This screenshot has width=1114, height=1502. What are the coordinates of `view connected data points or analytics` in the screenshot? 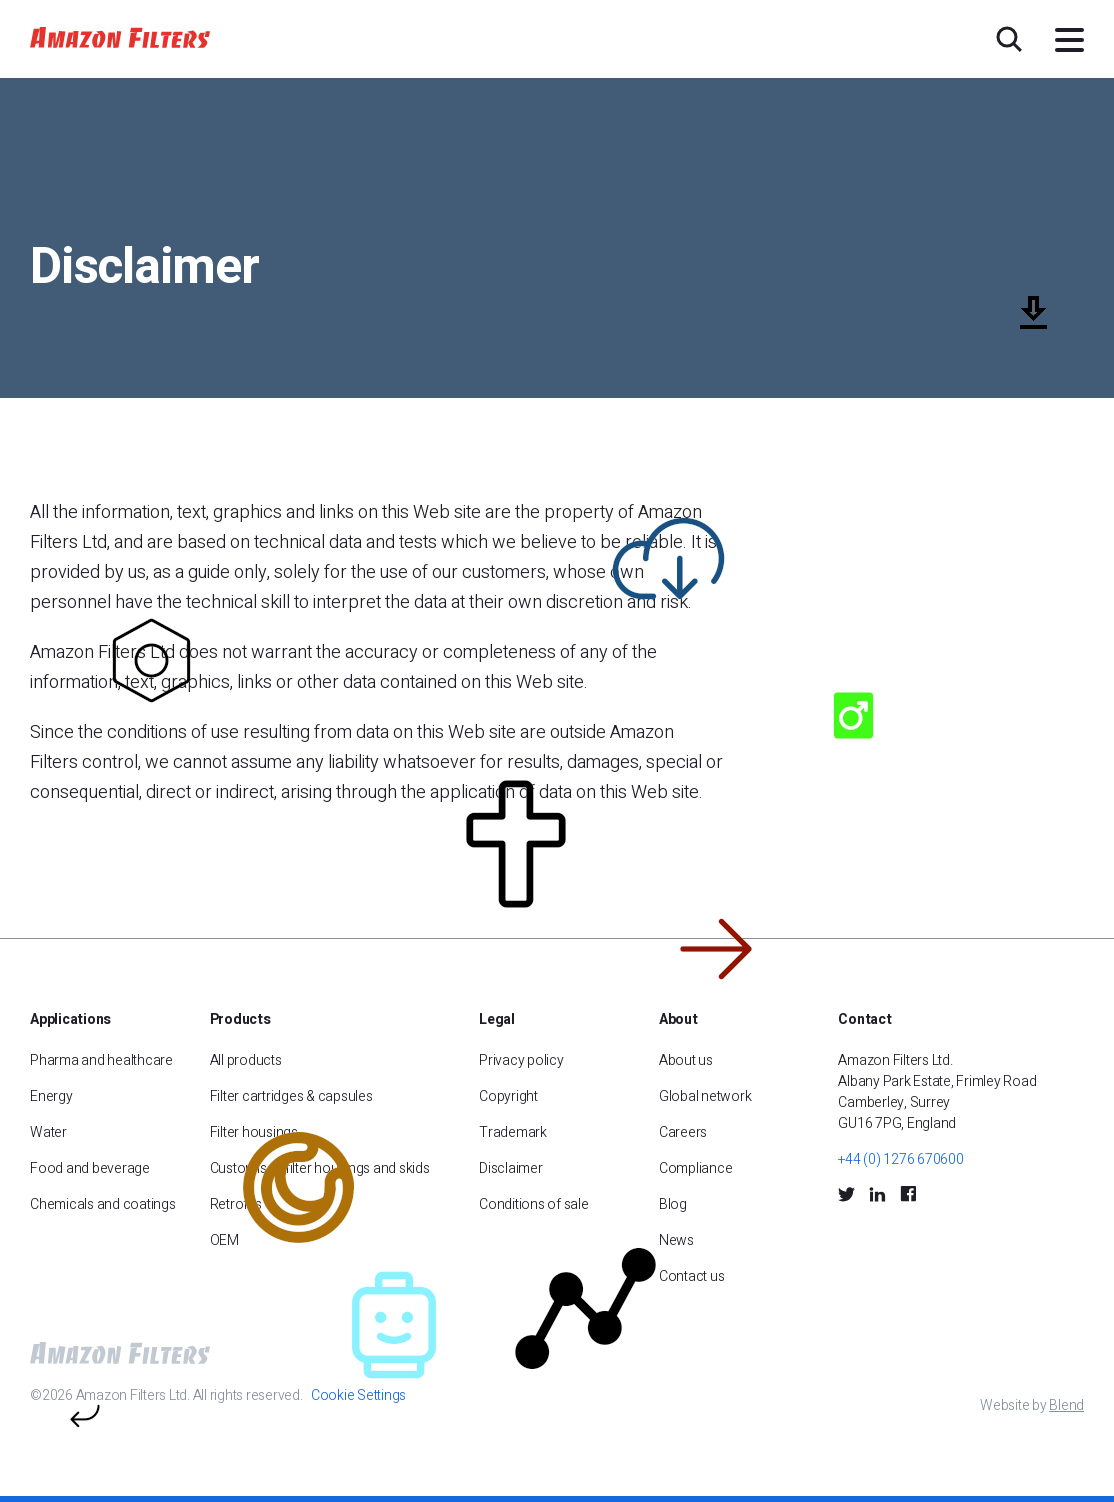 It's located at (585, 1308).